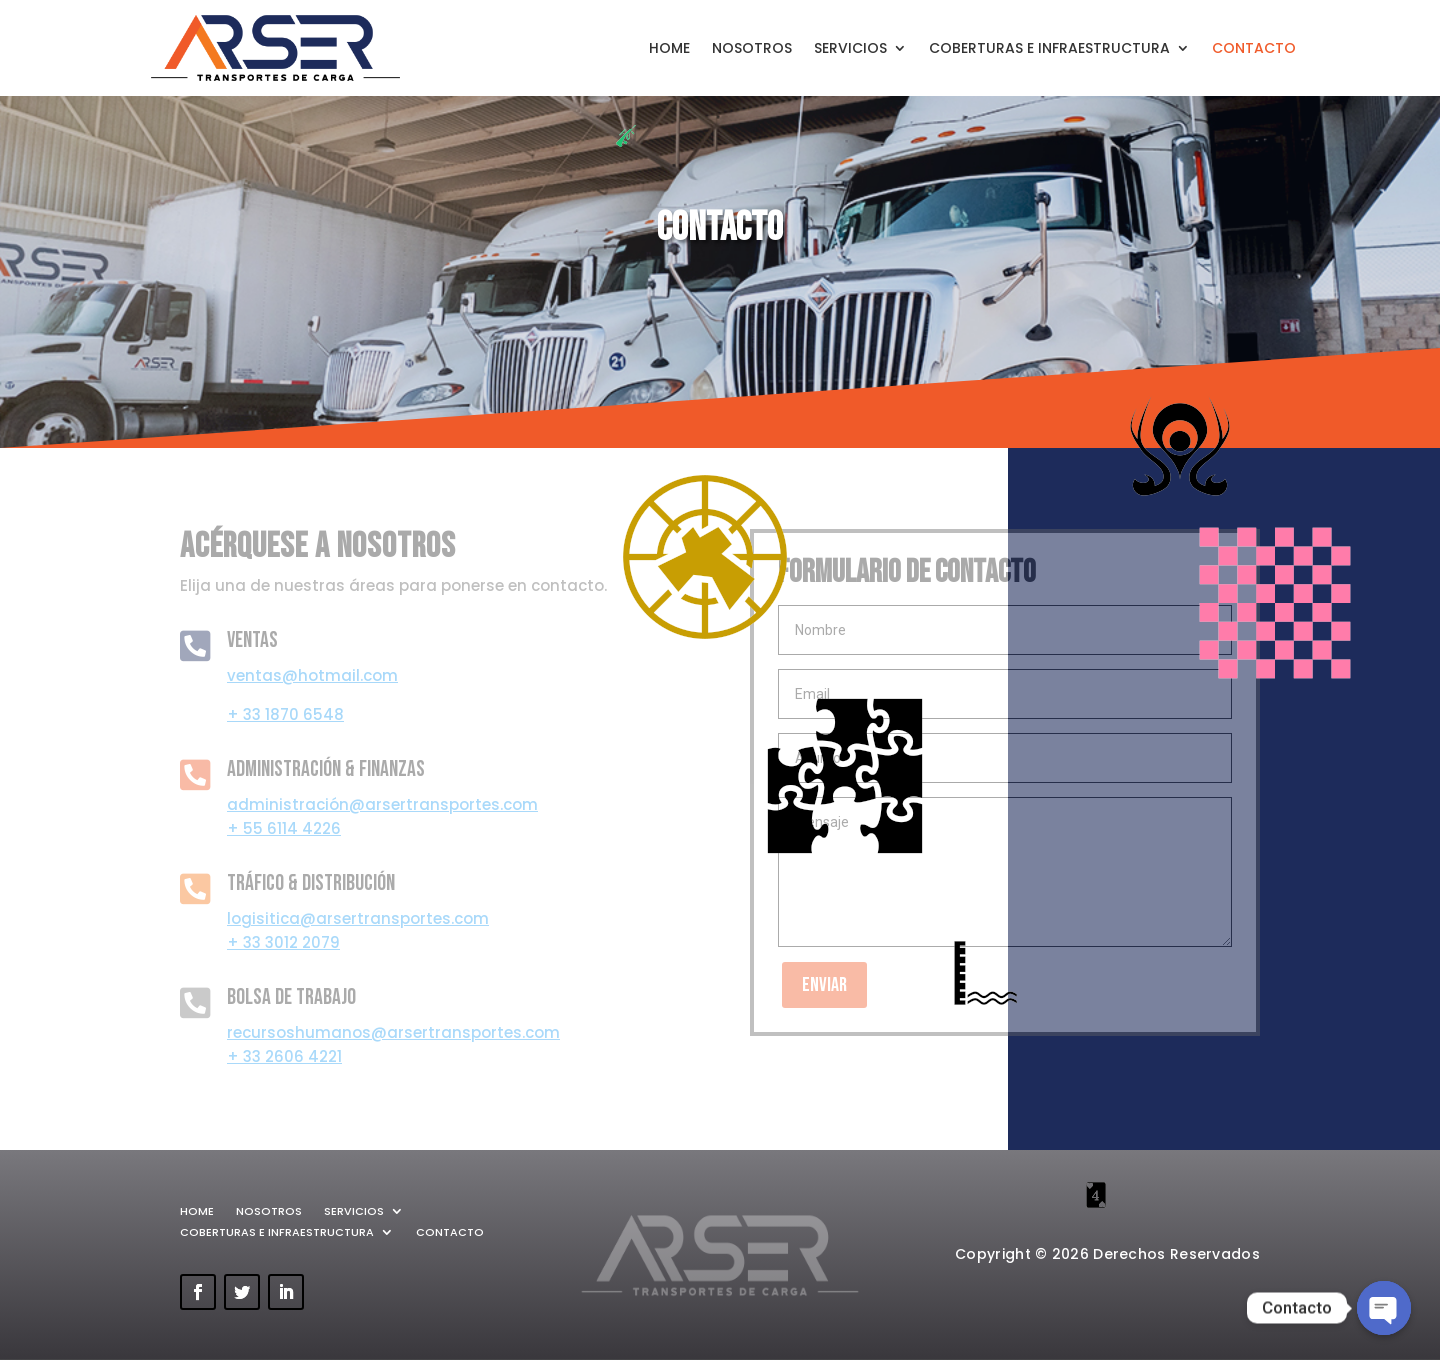 The height and width of the screenshot is (1360, 1440). Describe the element at coordinates (705, 557) in the screenshot. I see `view radar or detection range settings` at that location.